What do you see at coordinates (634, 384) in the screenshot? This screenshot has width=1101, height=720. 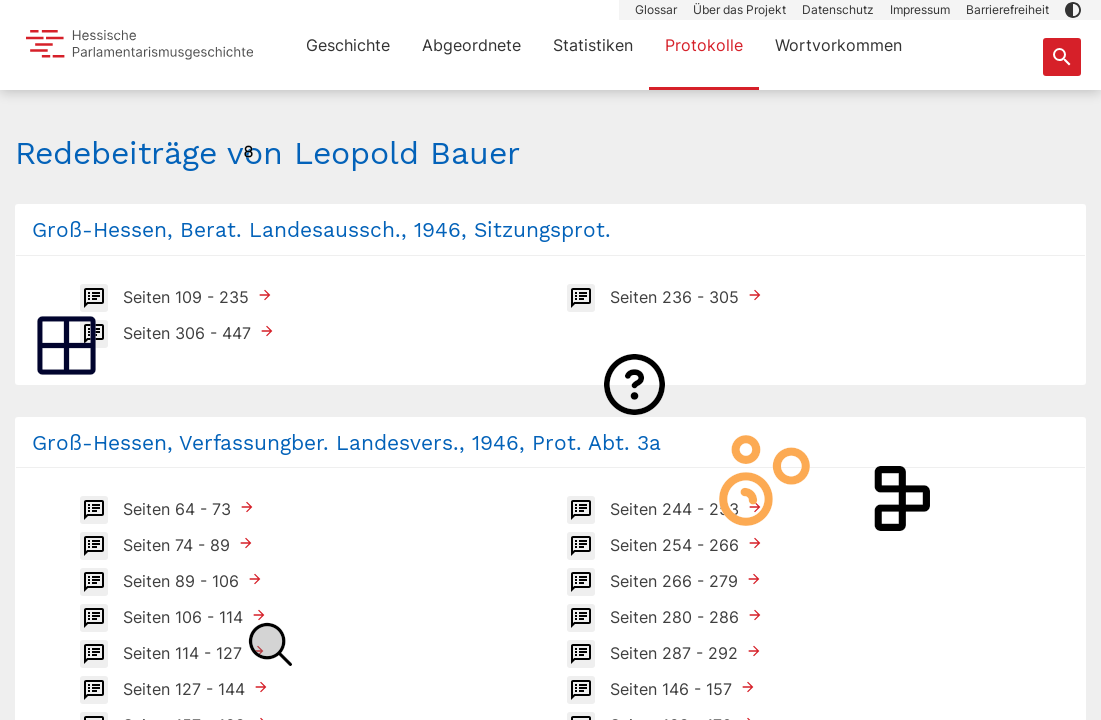 I see `access help or support` at bounding box center [634, 384].